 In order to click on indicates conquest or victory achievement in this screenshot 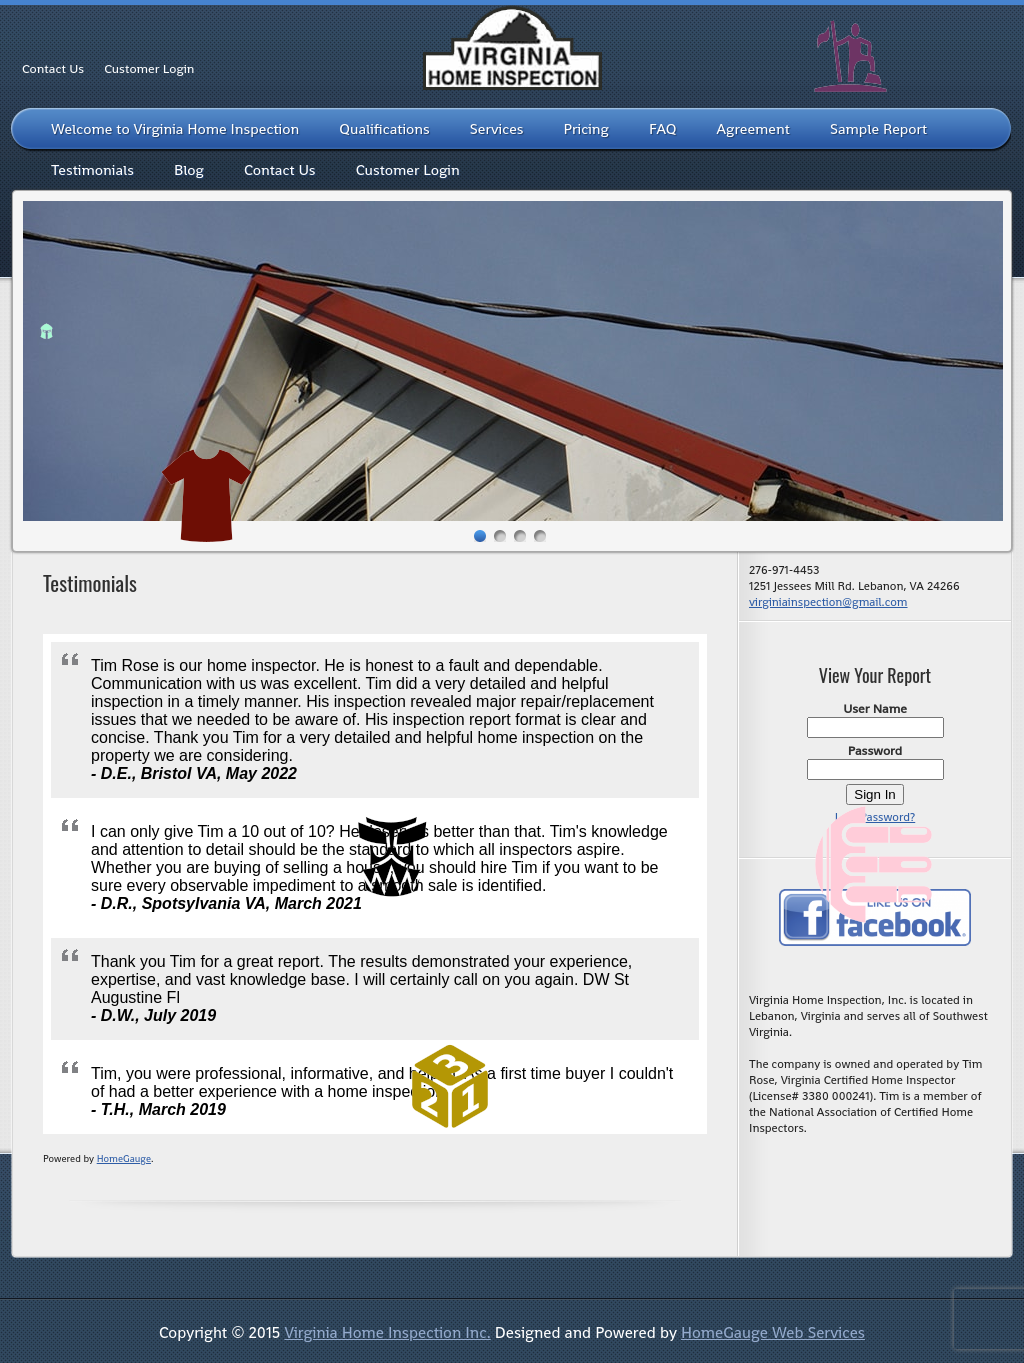, I will do `click(850, 56)`.